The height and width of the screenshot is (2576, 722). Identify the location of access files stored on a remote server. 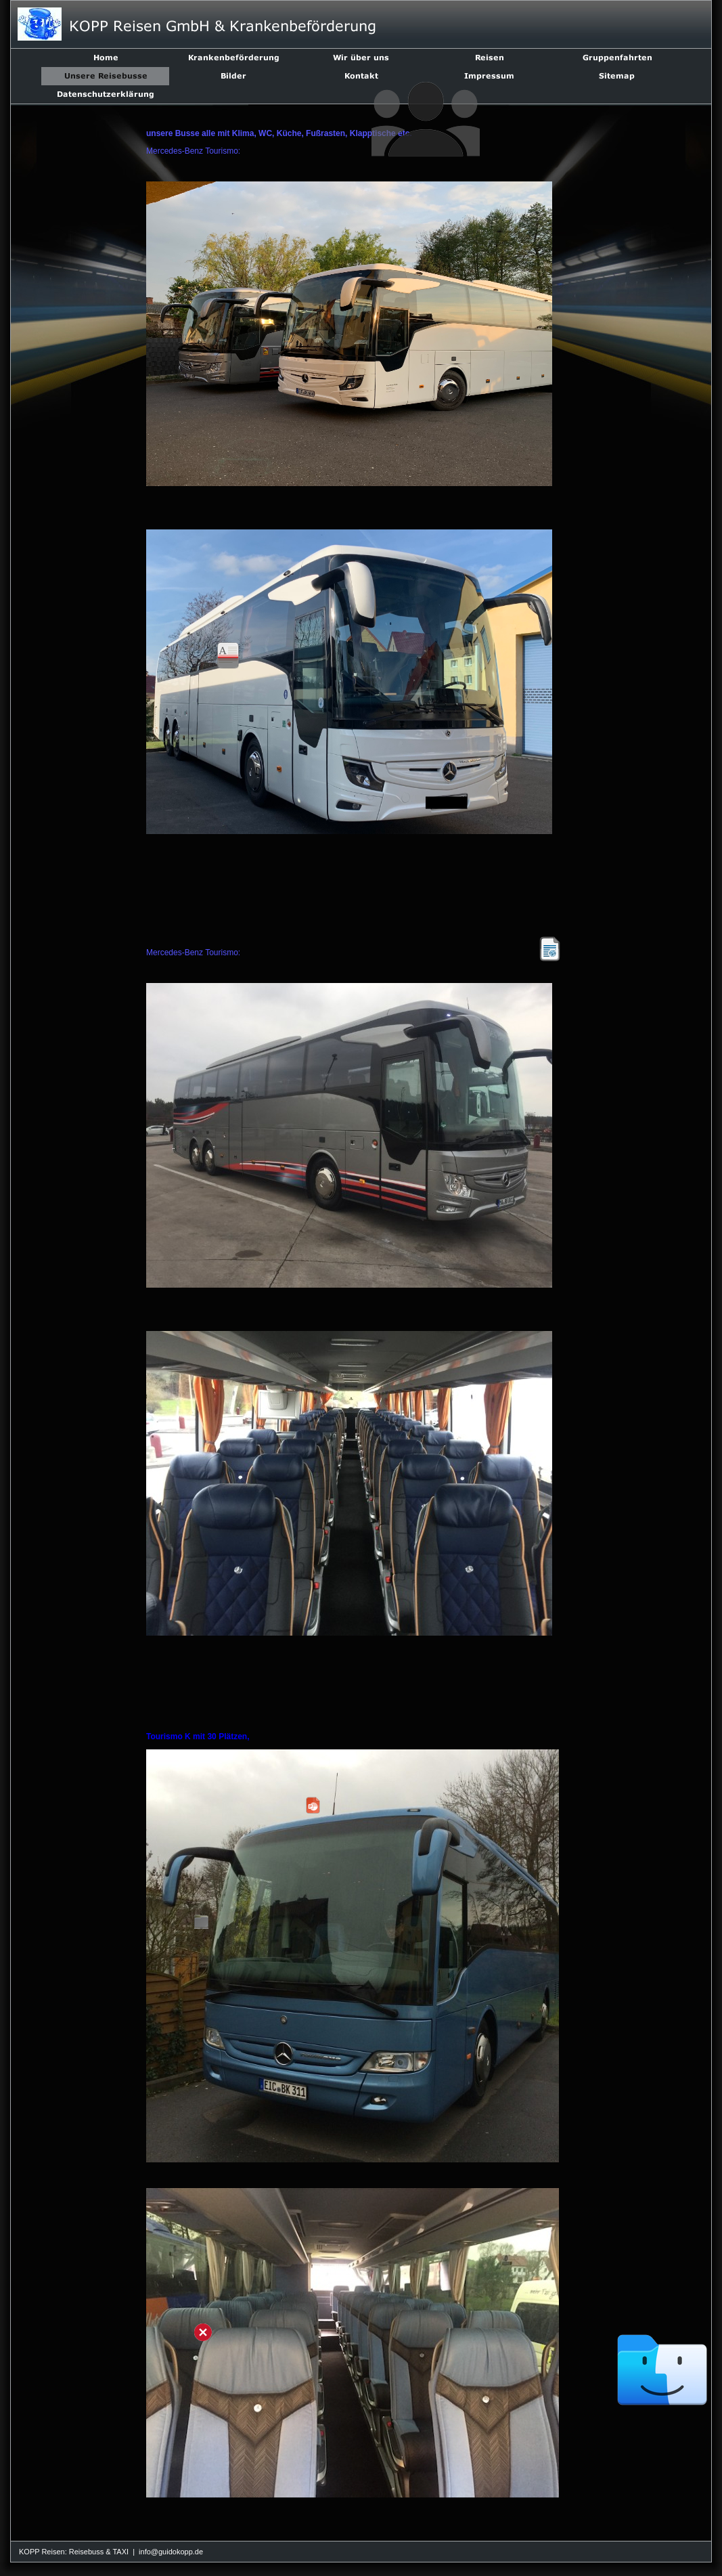
(201, 1921).